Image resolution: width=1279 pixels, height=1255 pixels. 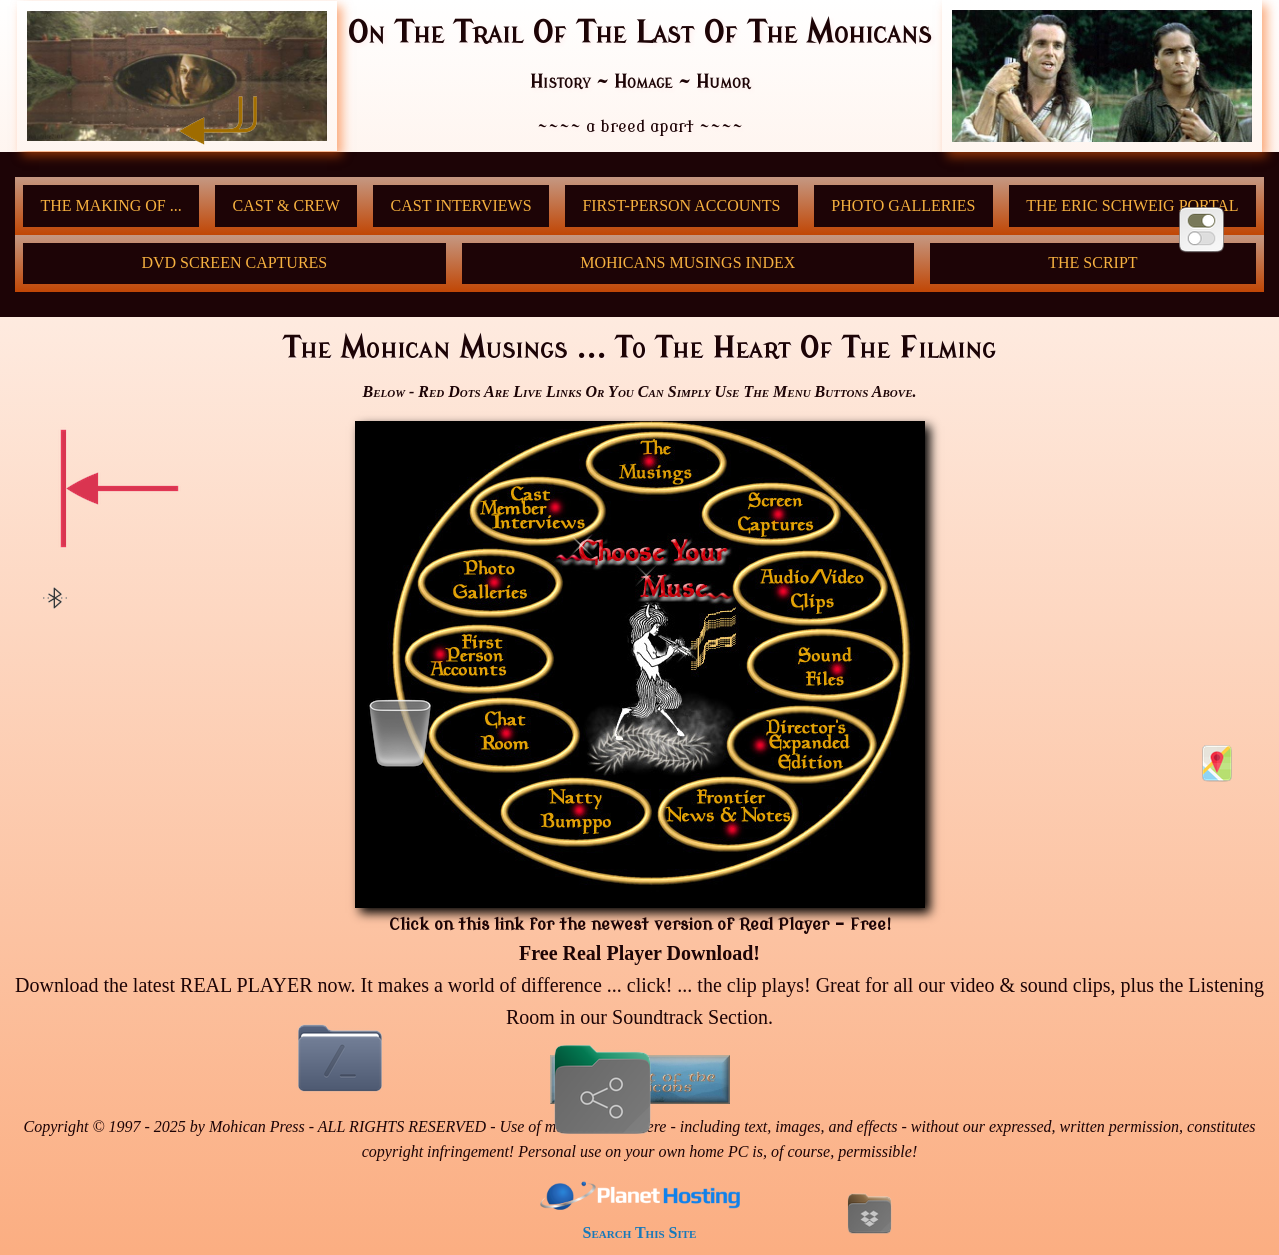 I want to click on a gpx file containing gps route or track data, so click(x=1217, y=763).